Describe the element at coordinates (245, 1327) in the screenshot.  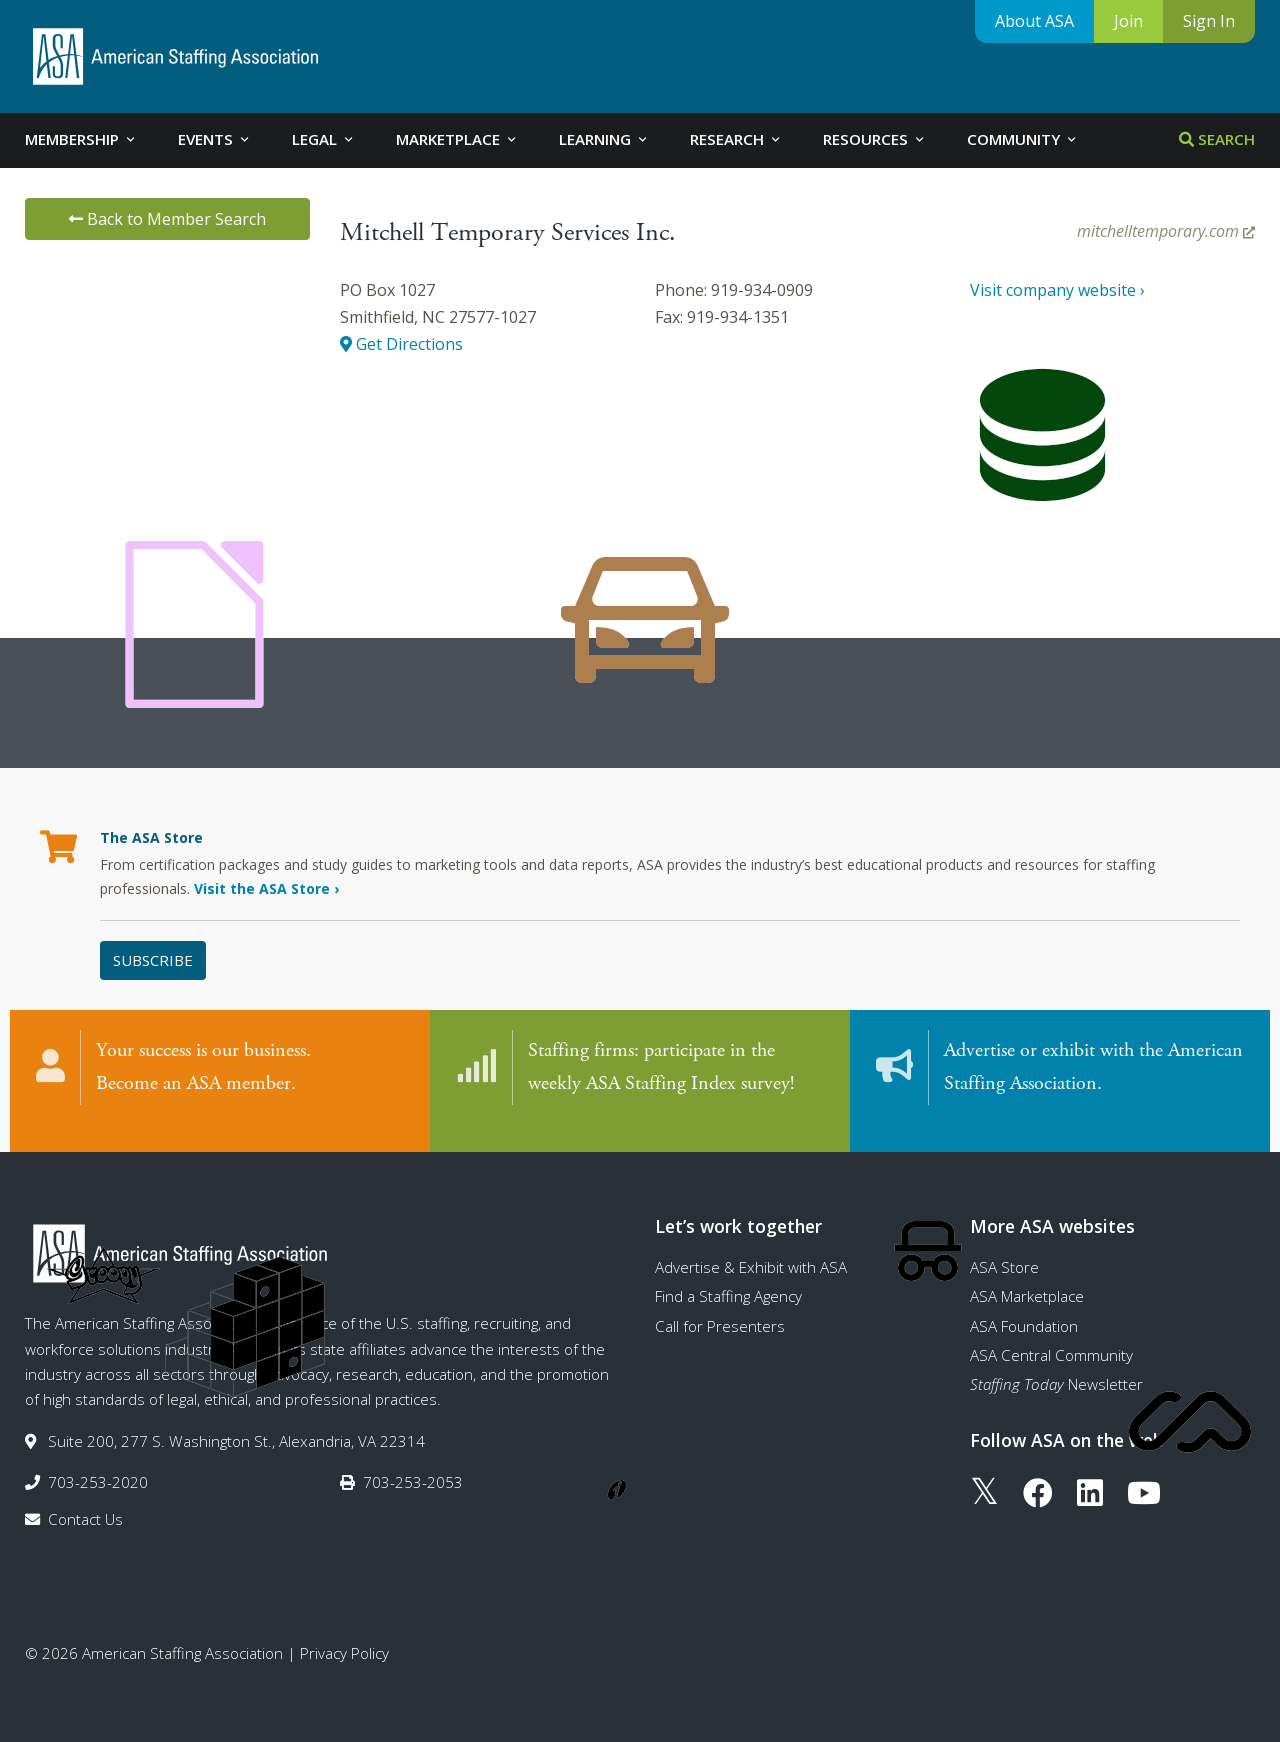
I see `visit the Python Package Index (PyPI) website` at that location.